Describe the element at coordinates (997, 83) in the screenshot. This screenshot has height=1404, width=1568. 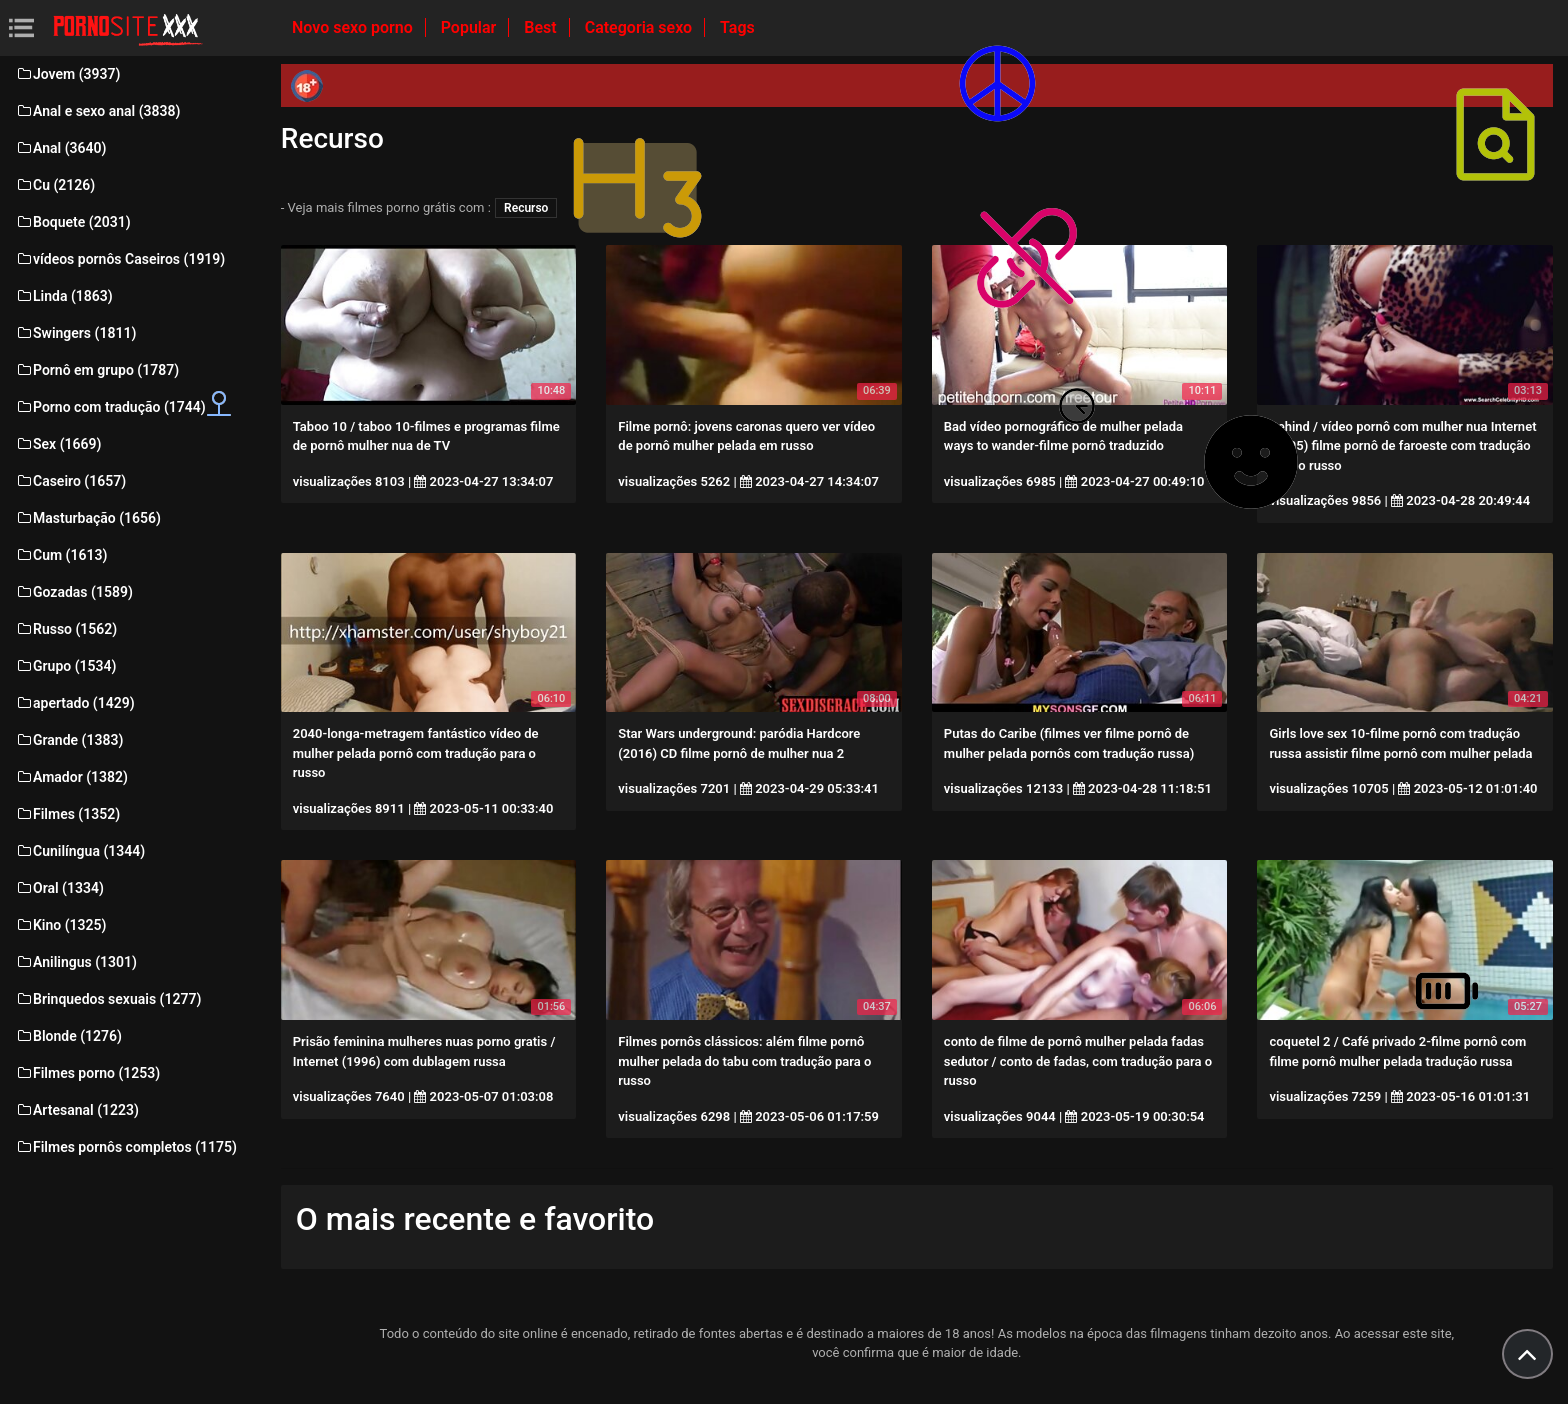
I see `indicates a peaceful or non-violent mode/setting` at that location.